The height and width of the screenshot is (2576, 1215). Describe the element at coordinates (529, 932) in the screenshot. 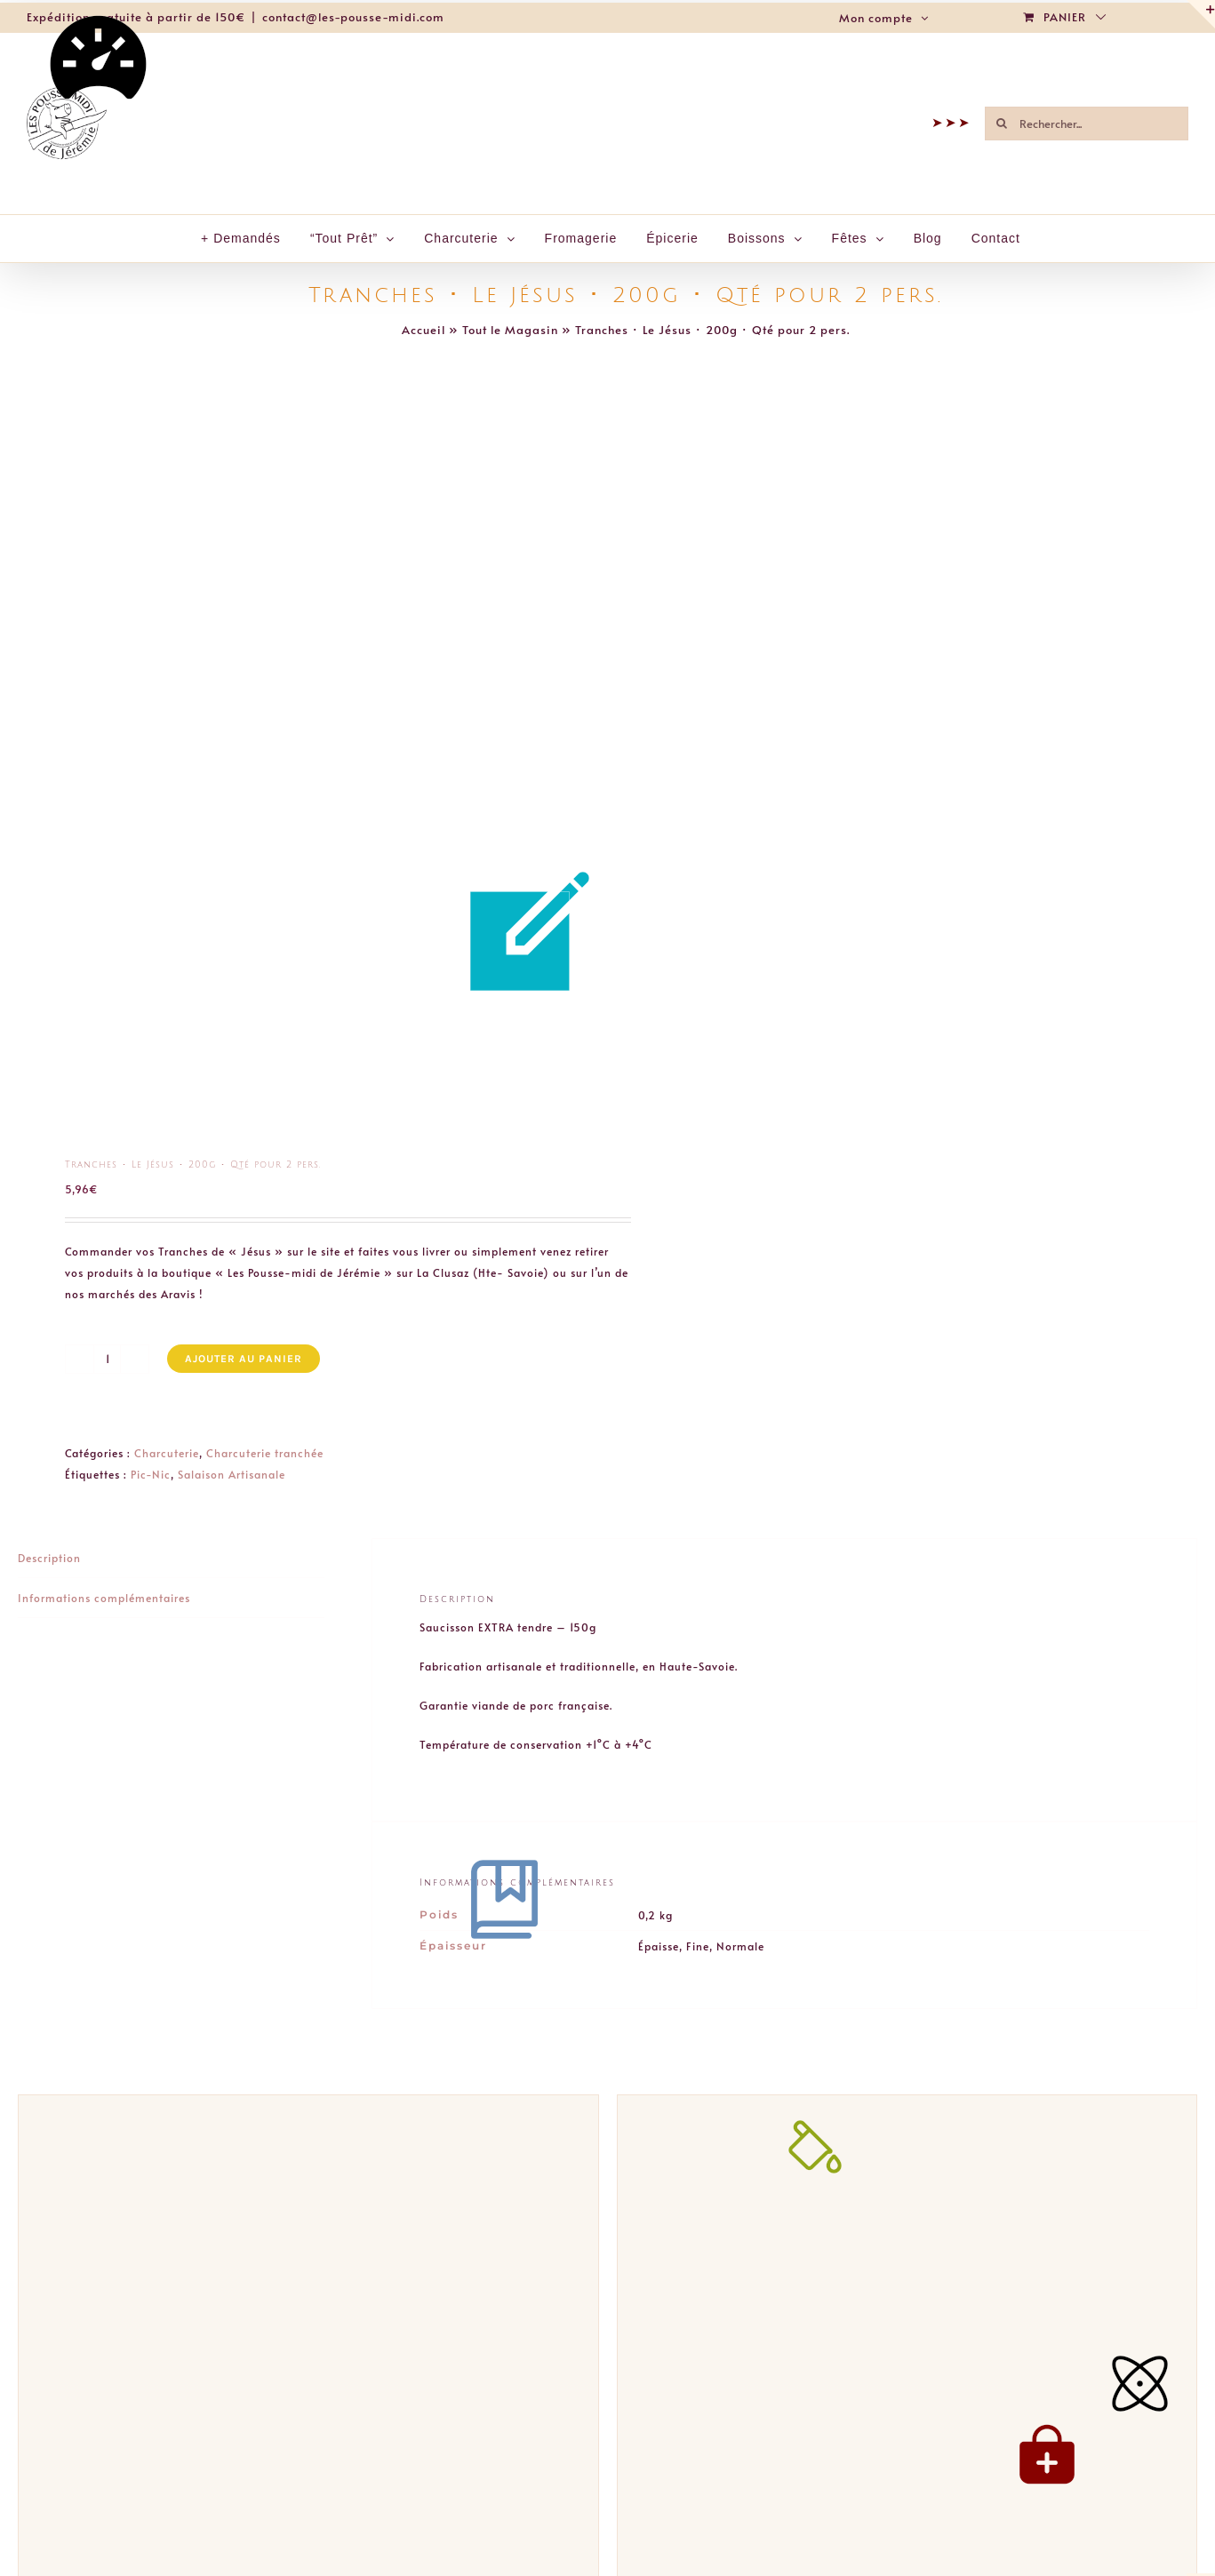

I see `create or compose new content` at that location.